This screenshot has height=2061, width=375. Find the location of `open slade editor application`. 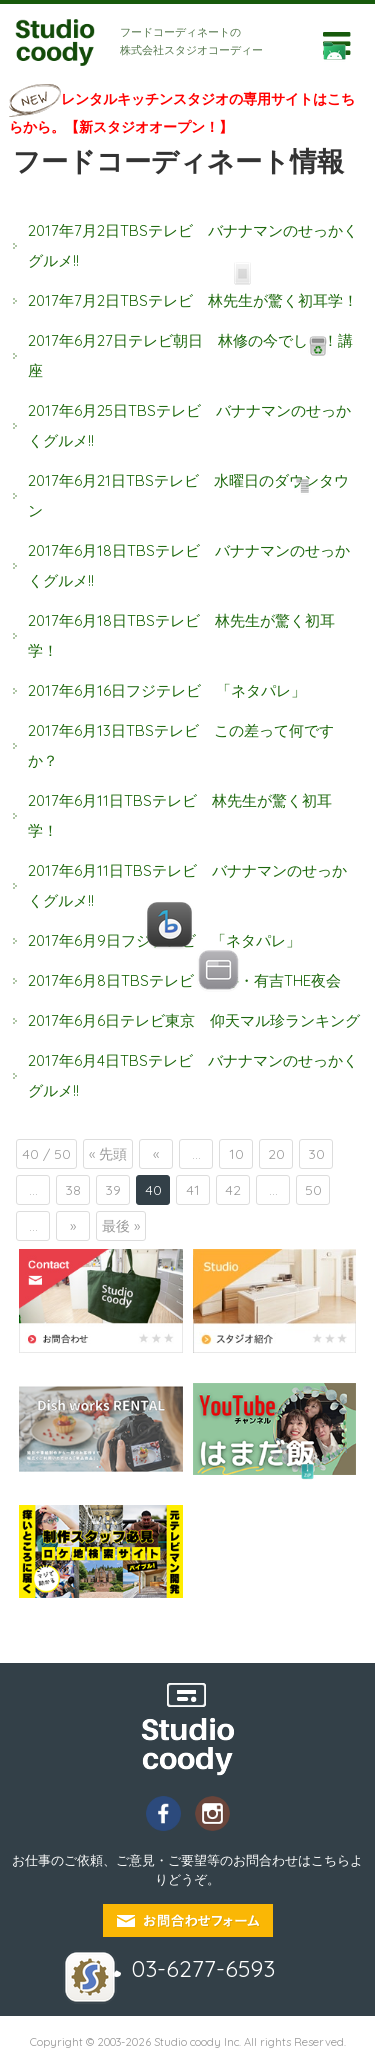

open slade editor application is located at coordinates (90, 1977).